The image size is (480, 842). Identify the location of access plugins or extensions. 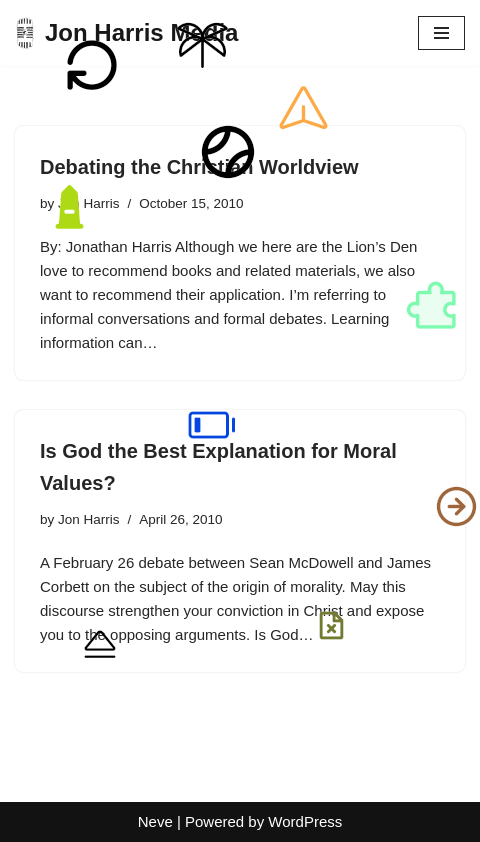
(434, 307).